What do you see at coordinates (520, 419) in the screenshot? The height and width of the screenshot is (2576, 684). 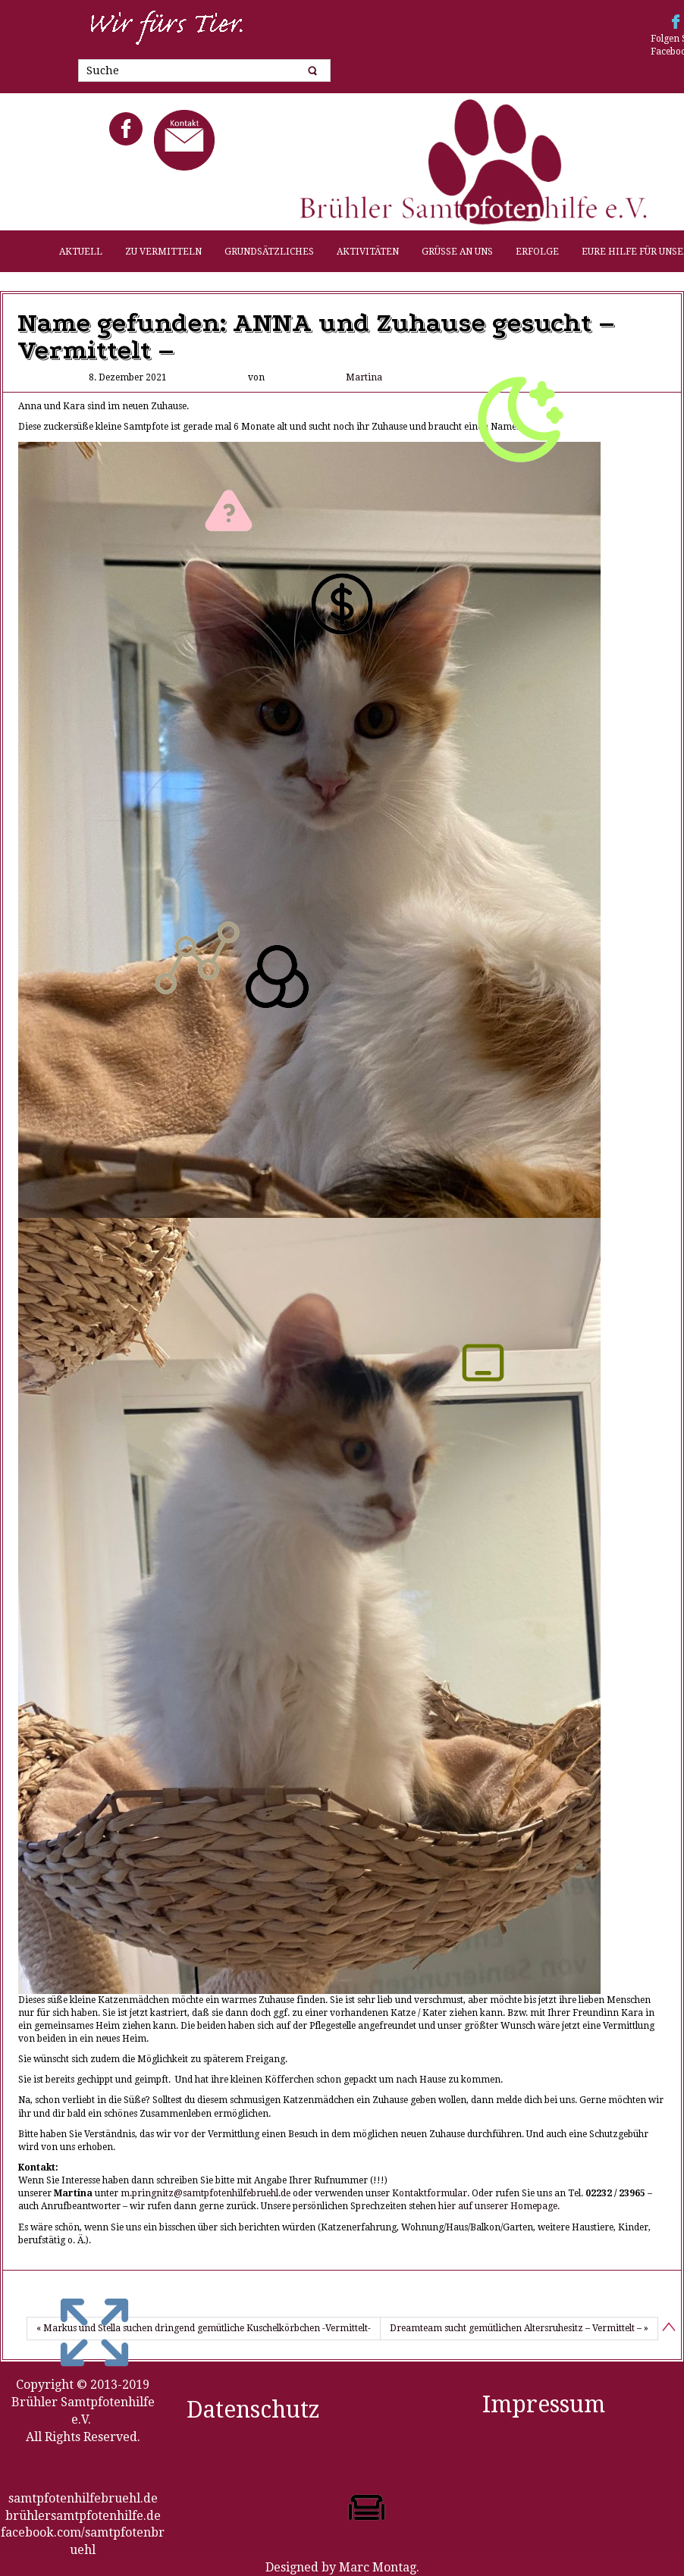 I see `toggle dark mode or night theme` at bounding box center [520, 419].